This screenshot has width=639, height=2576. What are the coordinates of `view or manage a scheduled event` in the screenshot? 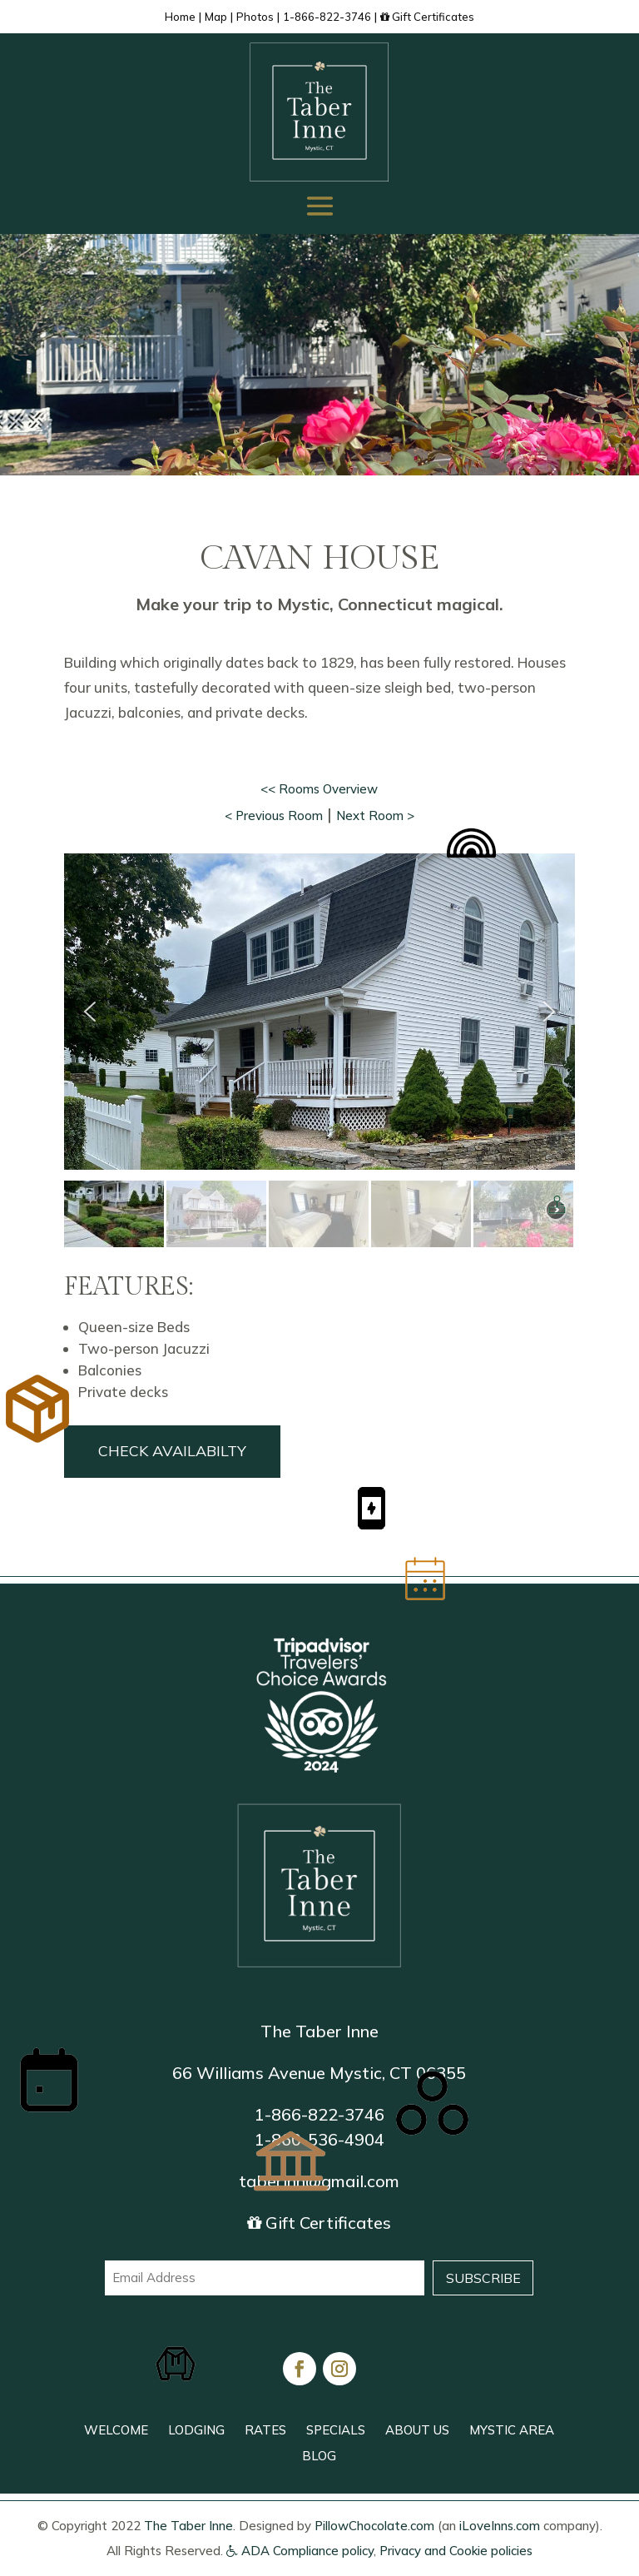 It's located at (49, 2080).